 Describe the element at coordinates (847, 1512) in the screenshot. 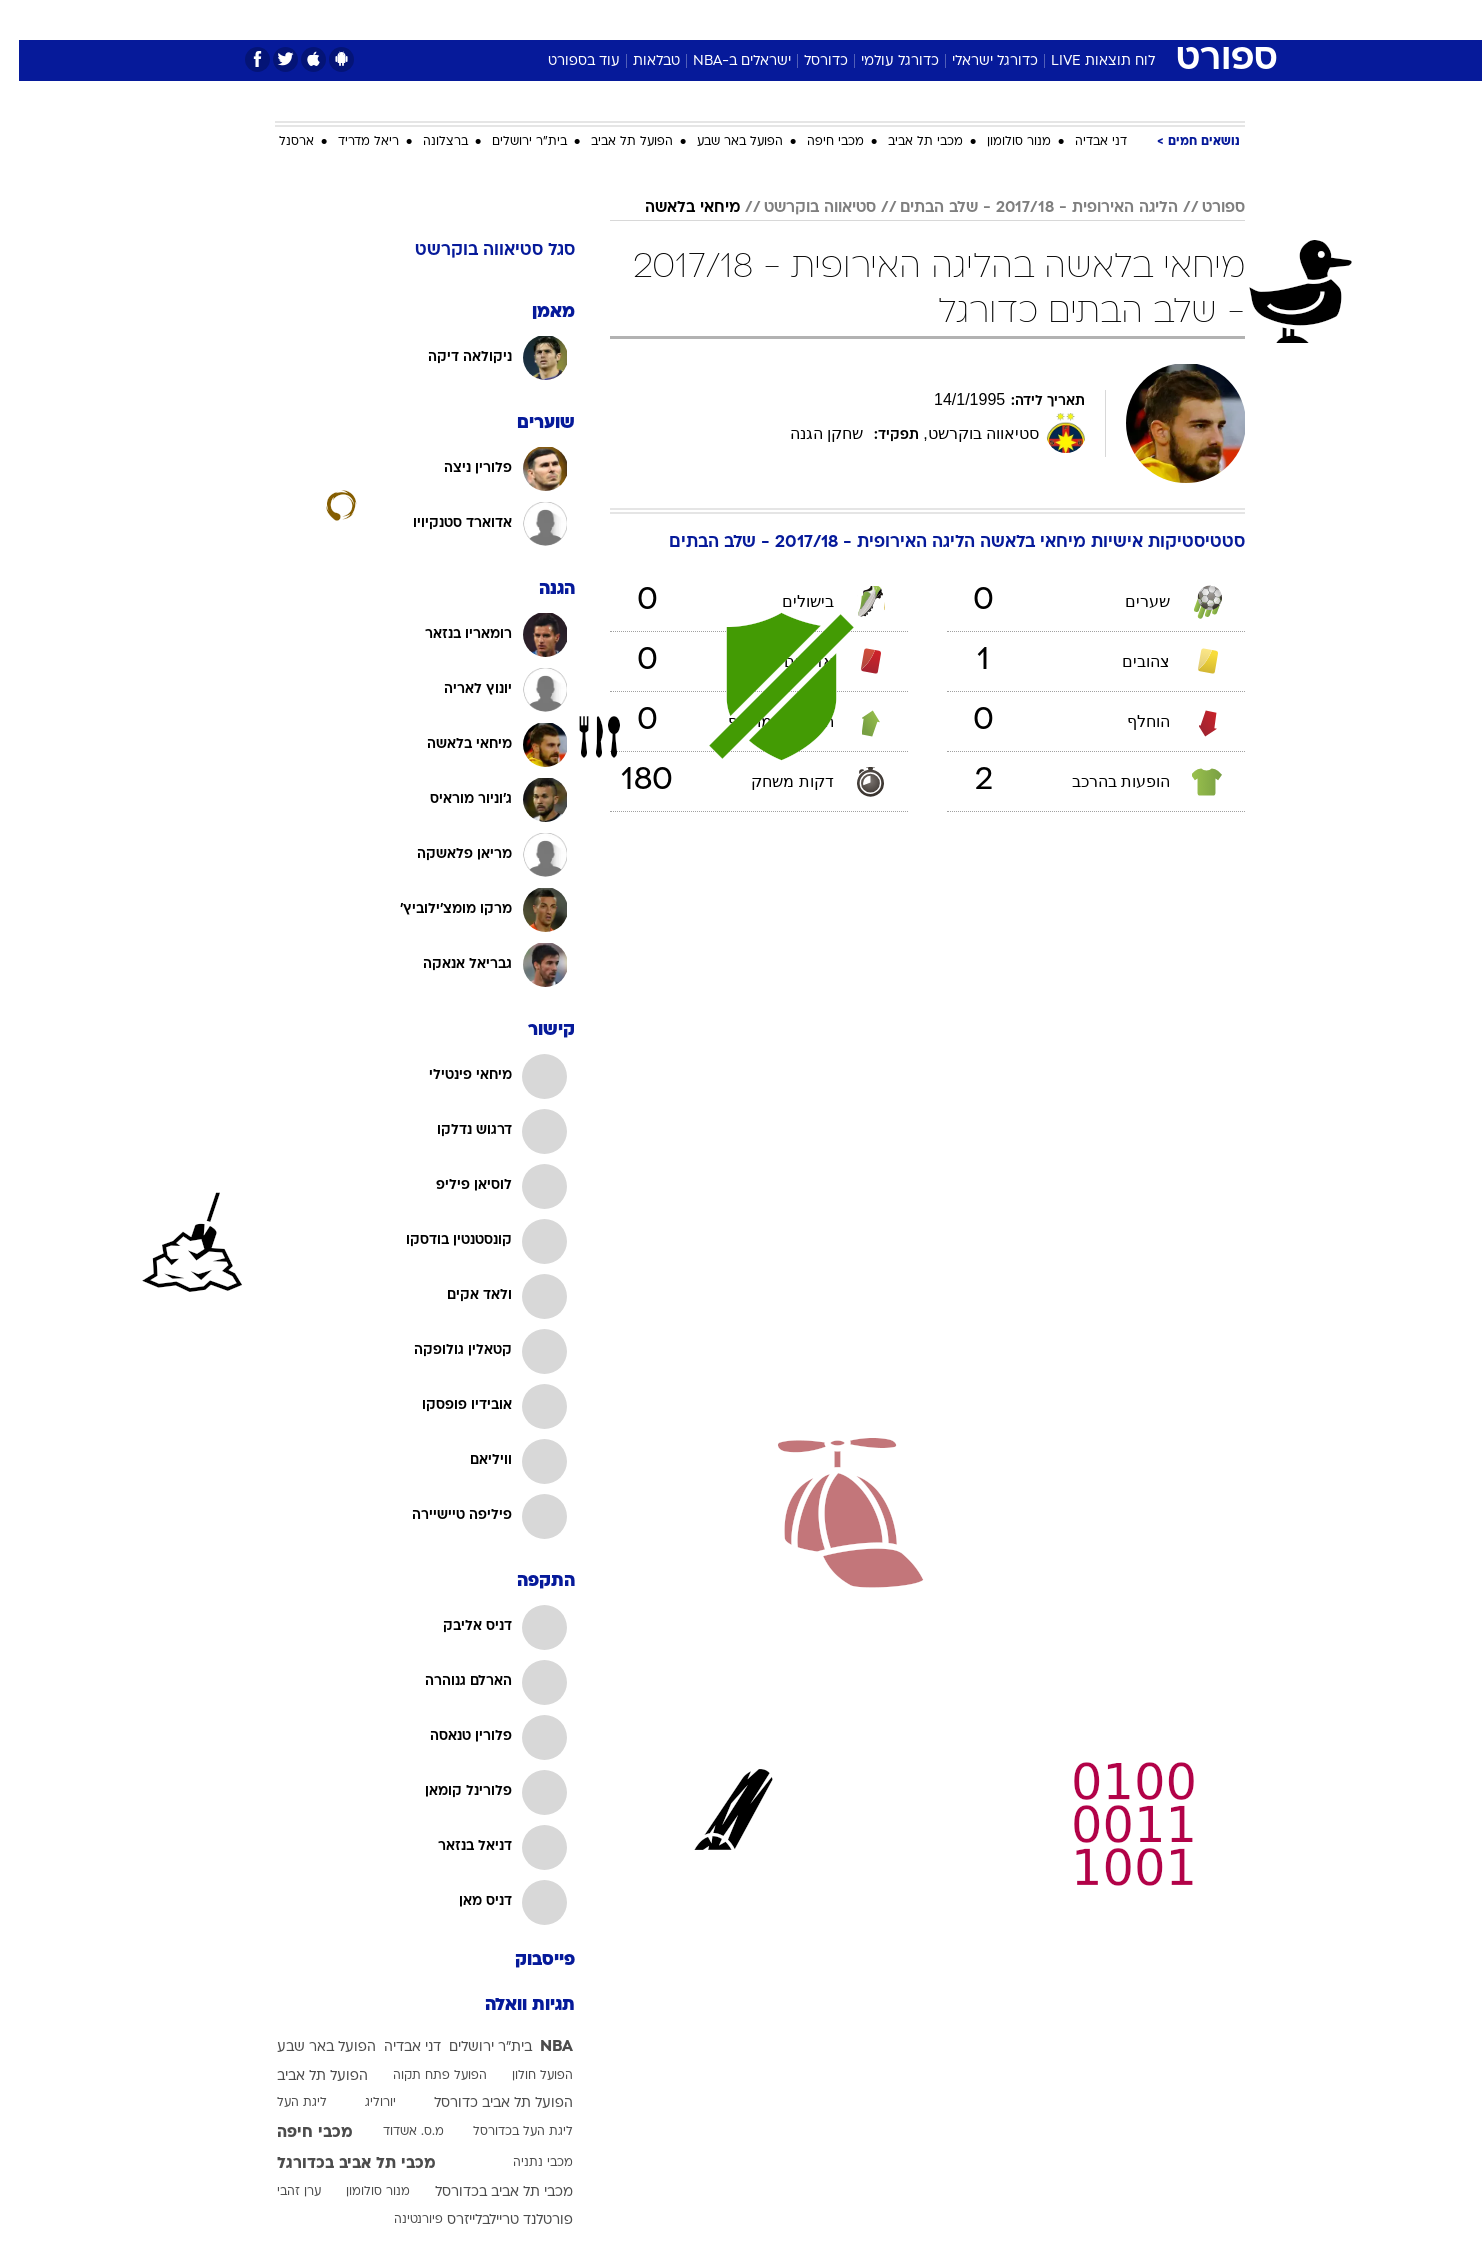

I see `select a playful or childlike avatar accessory` at that location.